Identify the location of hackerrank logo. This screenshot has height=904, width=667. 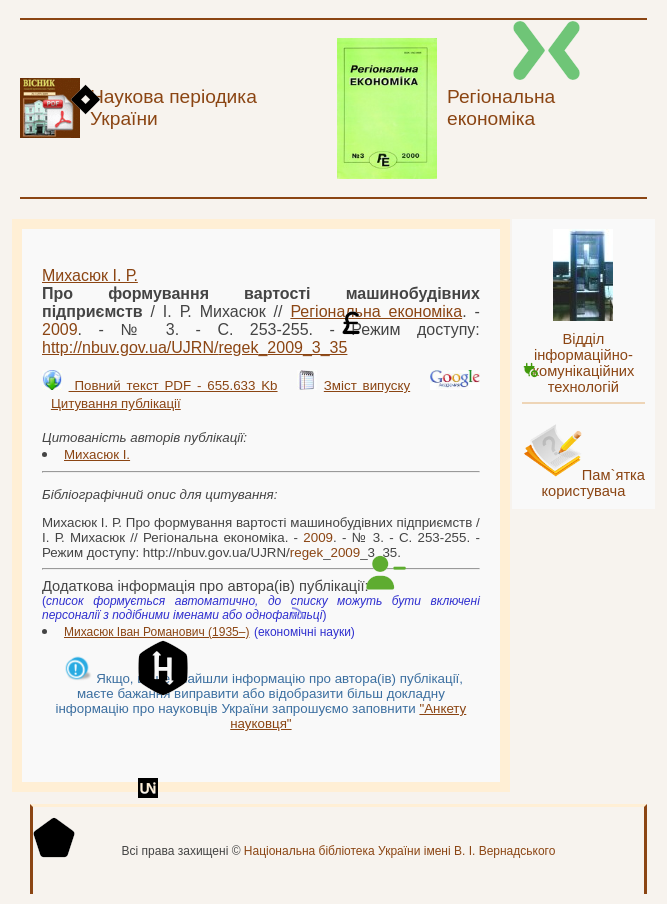
(163, 668).